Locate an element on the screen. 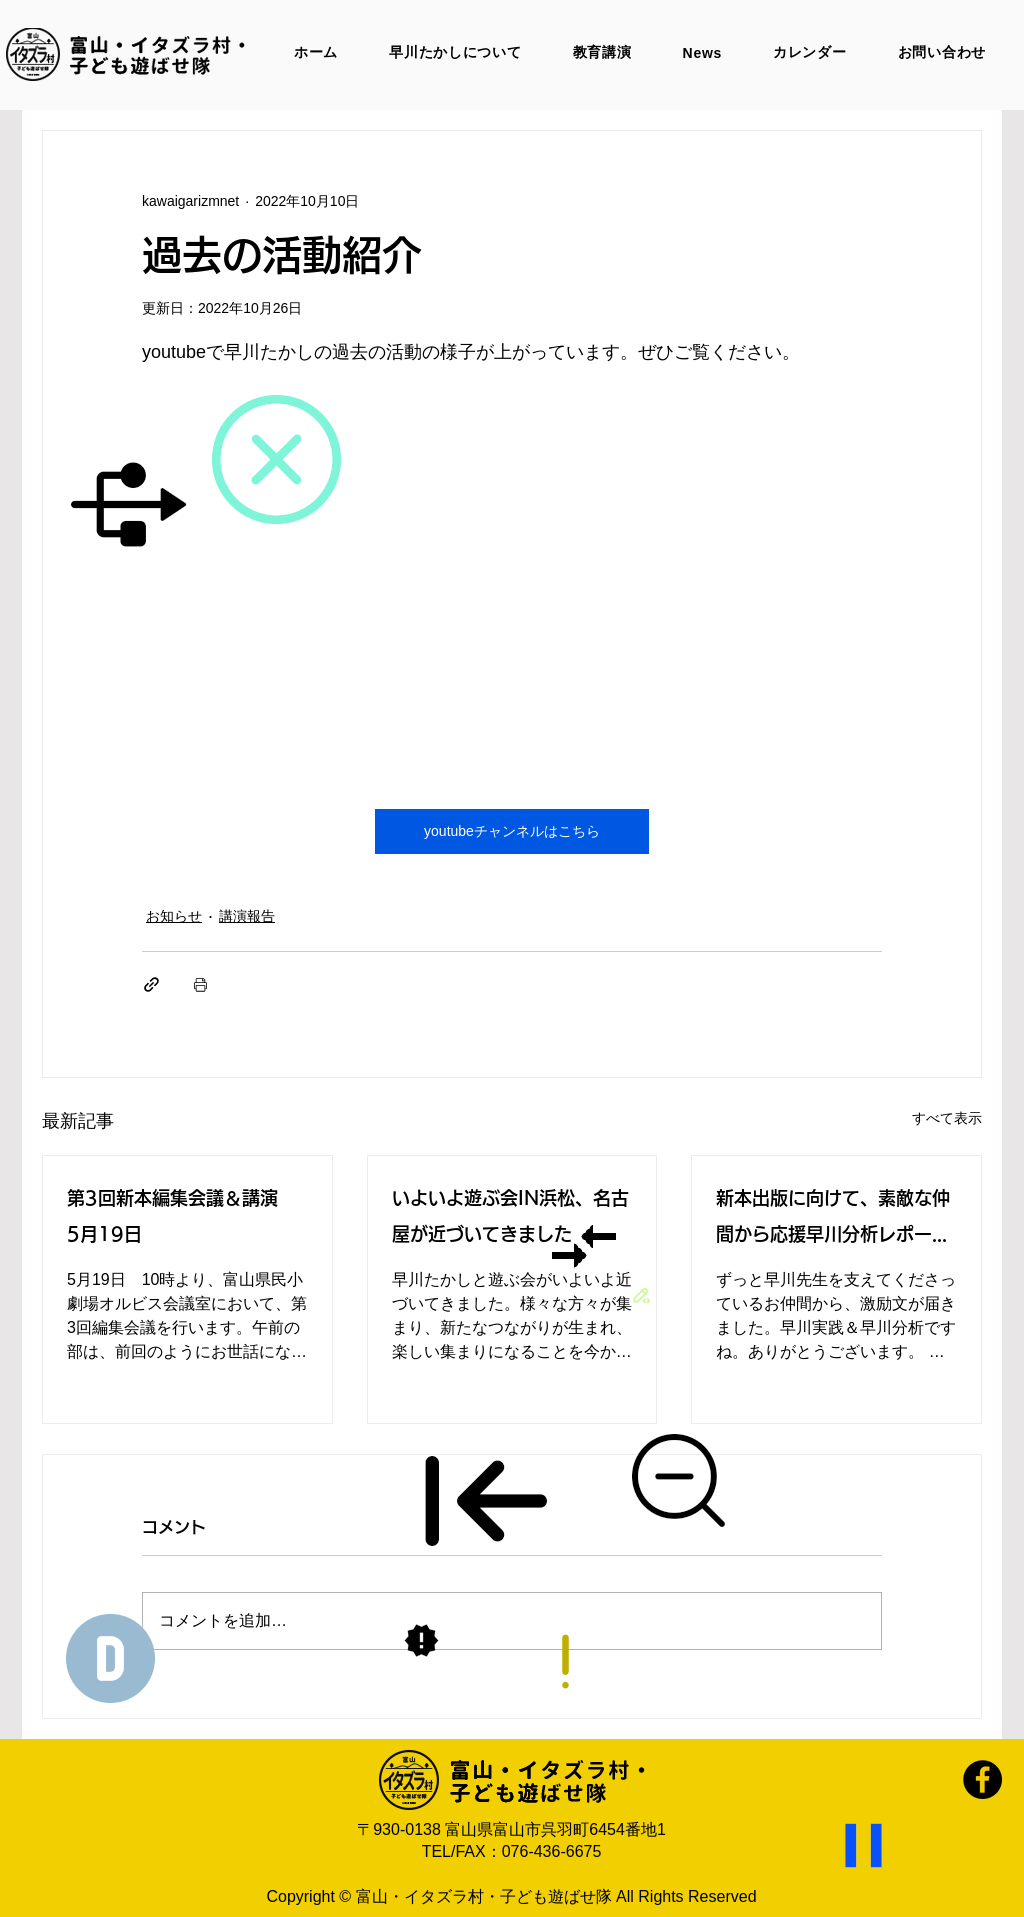 Image resolution: width=1024 pixels, height=1917 pixels. indicates a warning or alert requiring attention is located at coordinates (565, 1661).